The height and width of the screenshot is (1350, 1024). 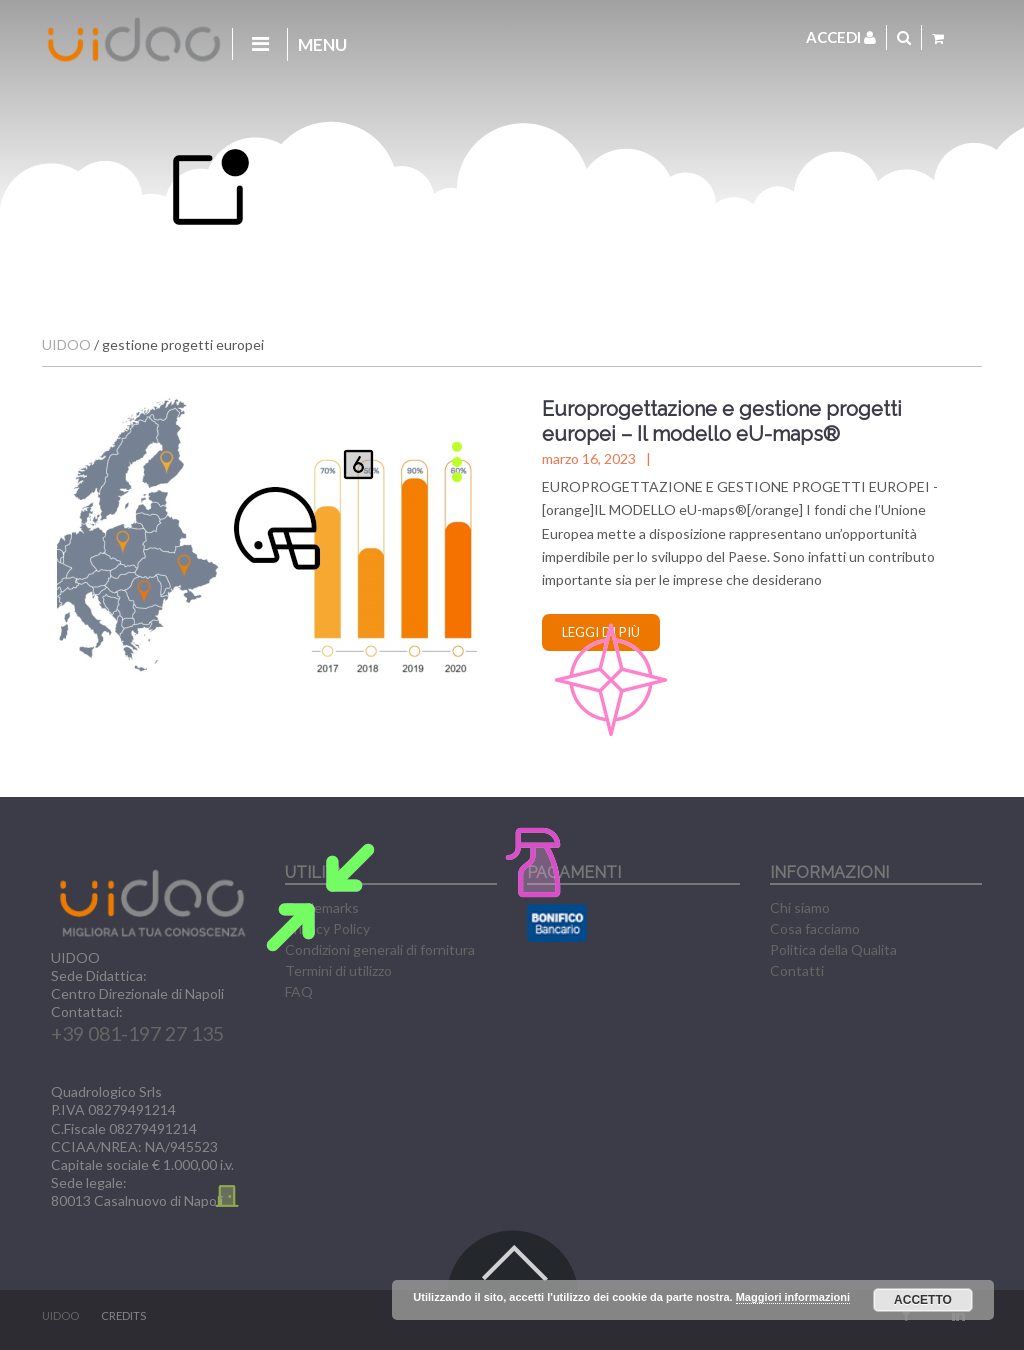 What do you see at coordinates (277, 530) in the screenshot?
I see `view football or sports content` at bounding box center [277, 530].